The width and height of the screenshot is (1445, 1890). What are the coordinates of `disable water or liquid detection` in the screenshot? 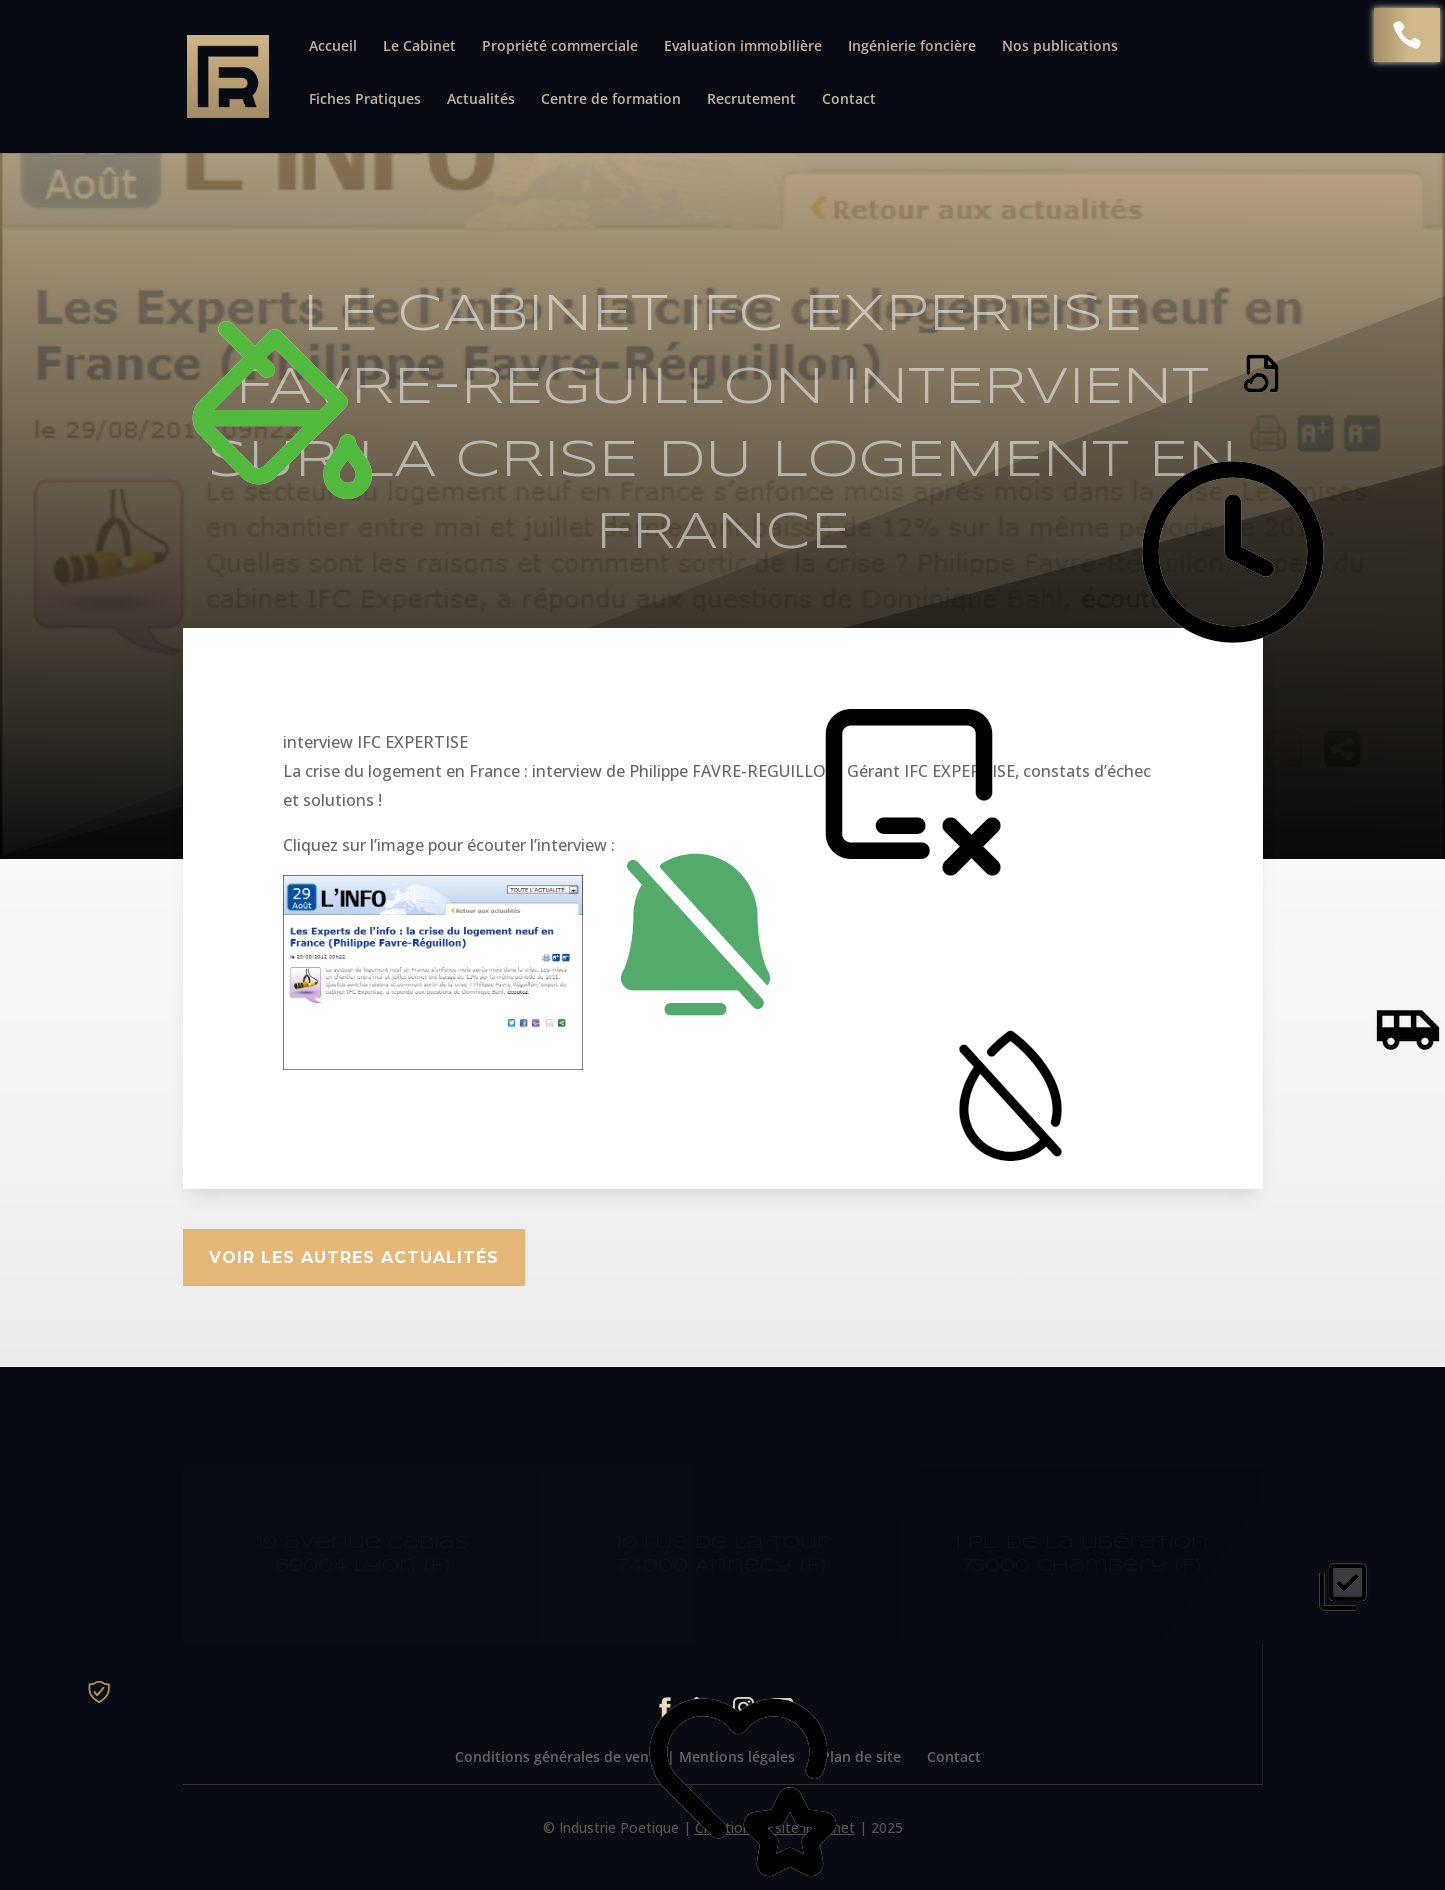 It's located at (1010, 1100).